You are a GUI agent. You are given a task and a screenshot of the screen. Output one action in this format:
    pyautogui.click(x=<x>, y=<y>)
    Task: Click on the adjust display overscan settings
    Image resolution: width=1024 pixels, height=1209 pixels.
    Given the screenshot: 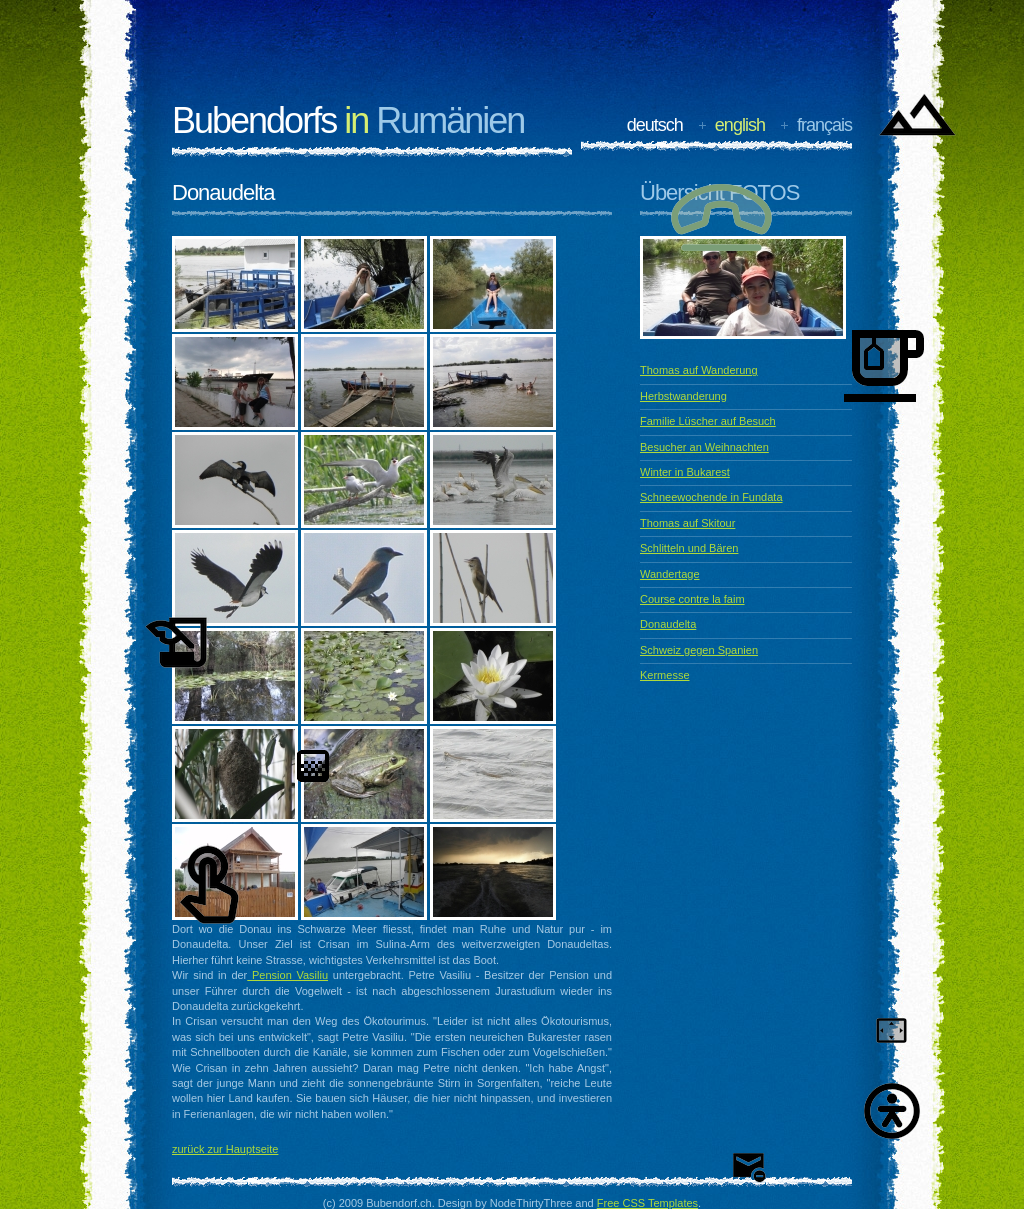 What is the action you would take?
    pyautogui.click(x=891, y=1030)
    